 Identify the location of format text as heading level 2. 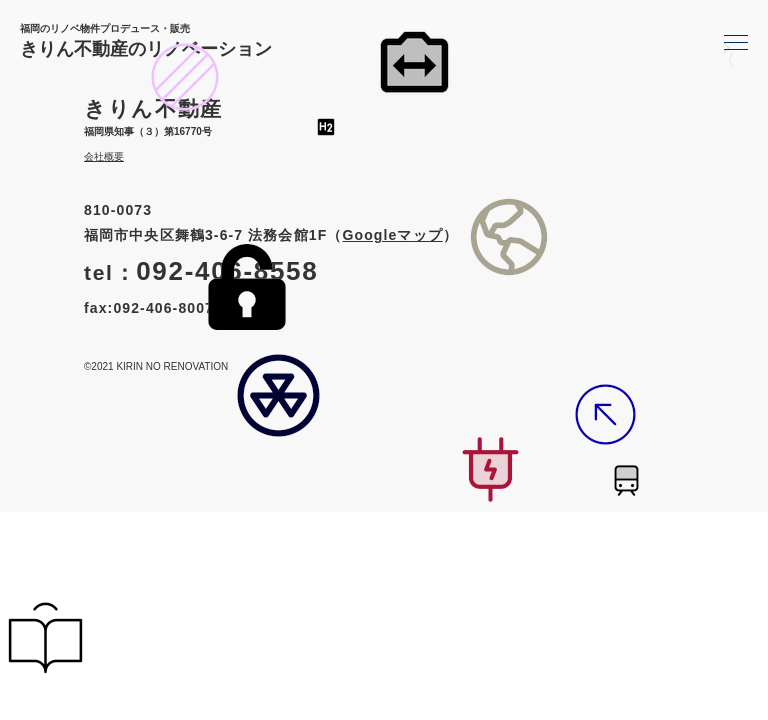
(326, 127).